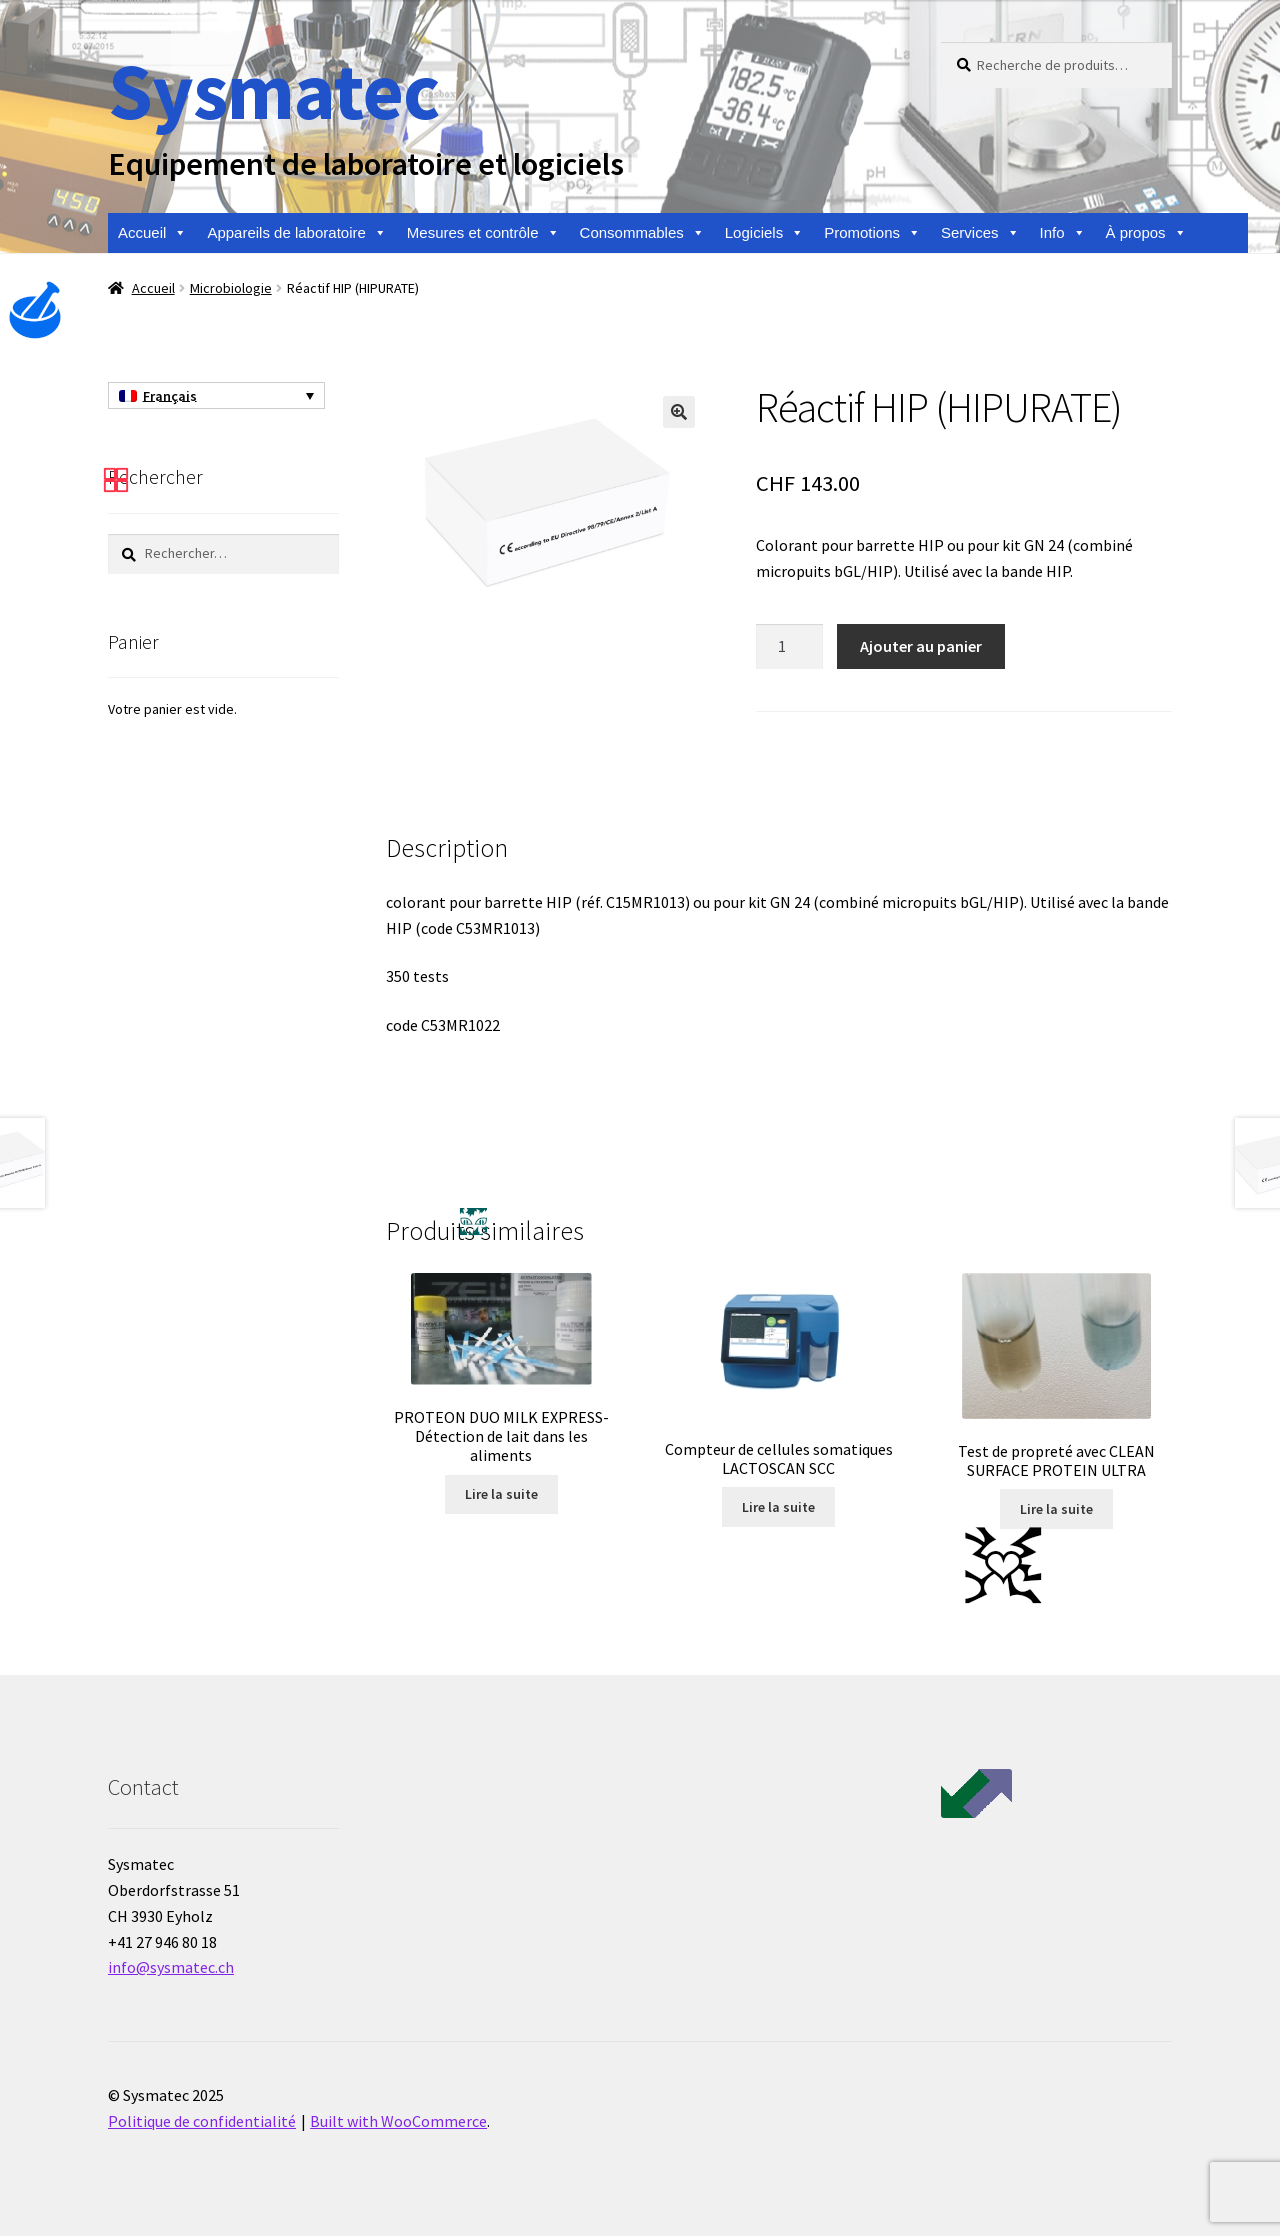 Image resolution: width=1280 pixels, height=2236 pixels. What do you see at coordinates (473, 1221) in the screenshot?
I see `toggle hidden or invisible mode` at bounding box center [473, 1221].